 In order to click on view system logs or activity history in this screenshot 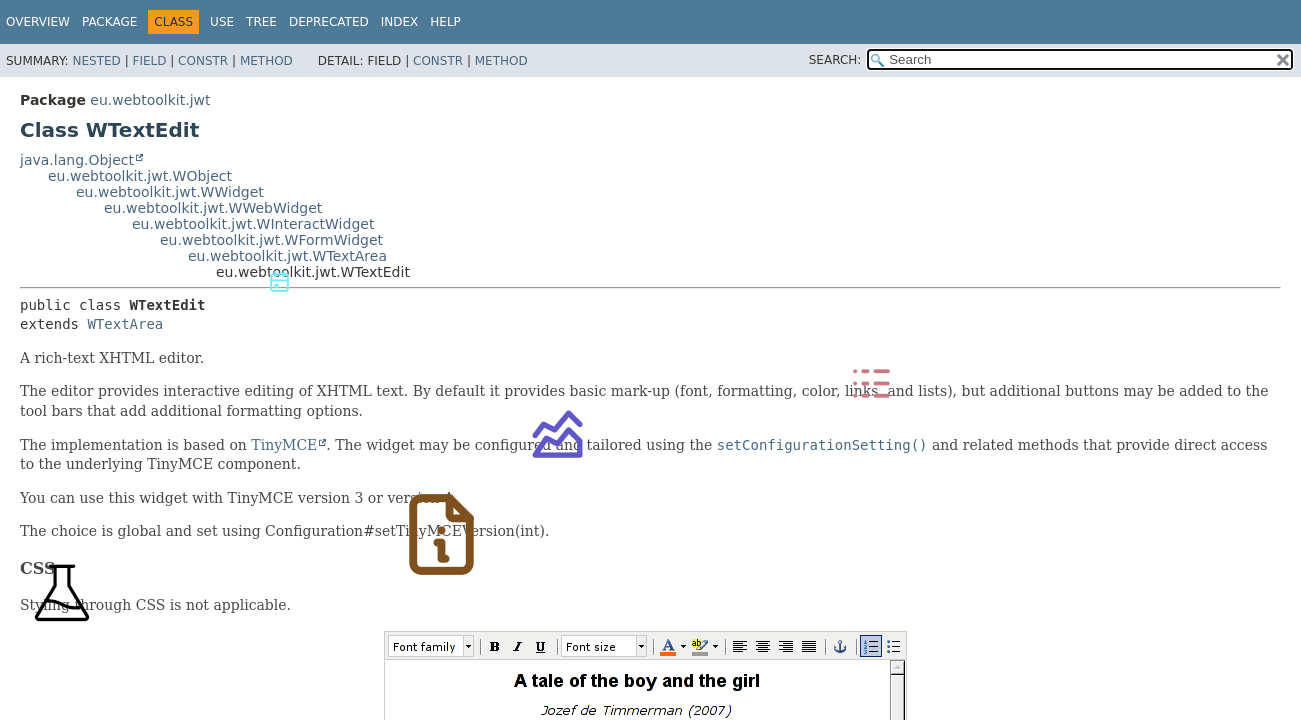, I will do `click(871, 383)`.